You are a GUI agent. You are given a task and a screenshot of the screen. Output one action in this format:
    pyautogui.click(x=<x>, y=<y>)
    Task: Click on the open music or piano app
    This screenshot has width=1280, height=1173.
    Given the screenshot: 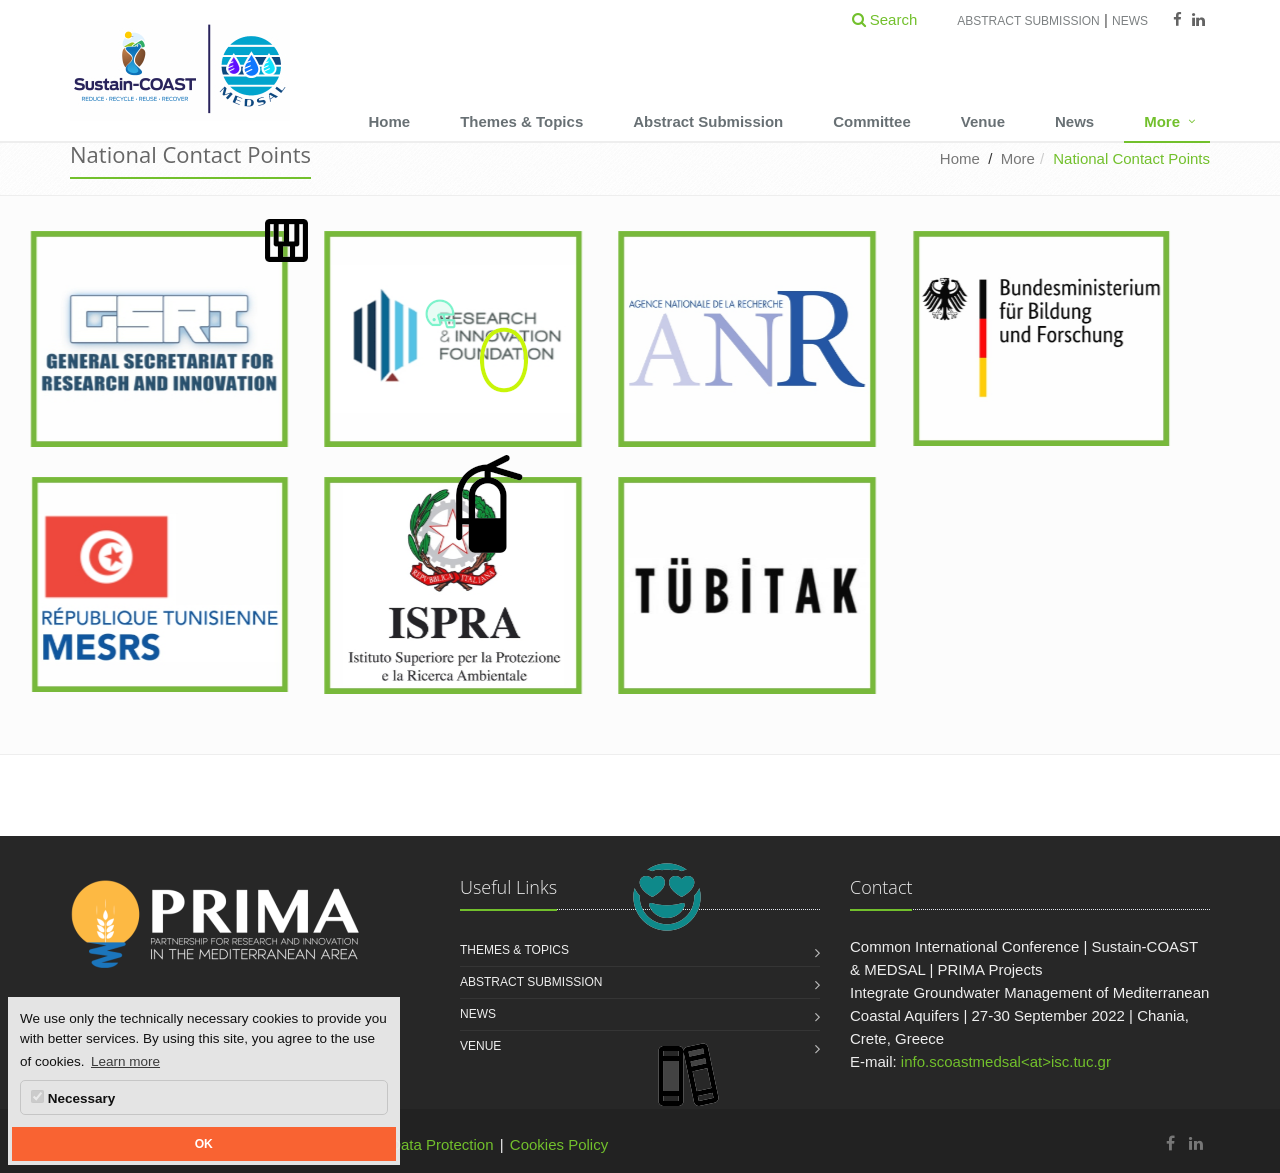 What is the action you would take?
    pyautogui.click(x=286, y=240)
    